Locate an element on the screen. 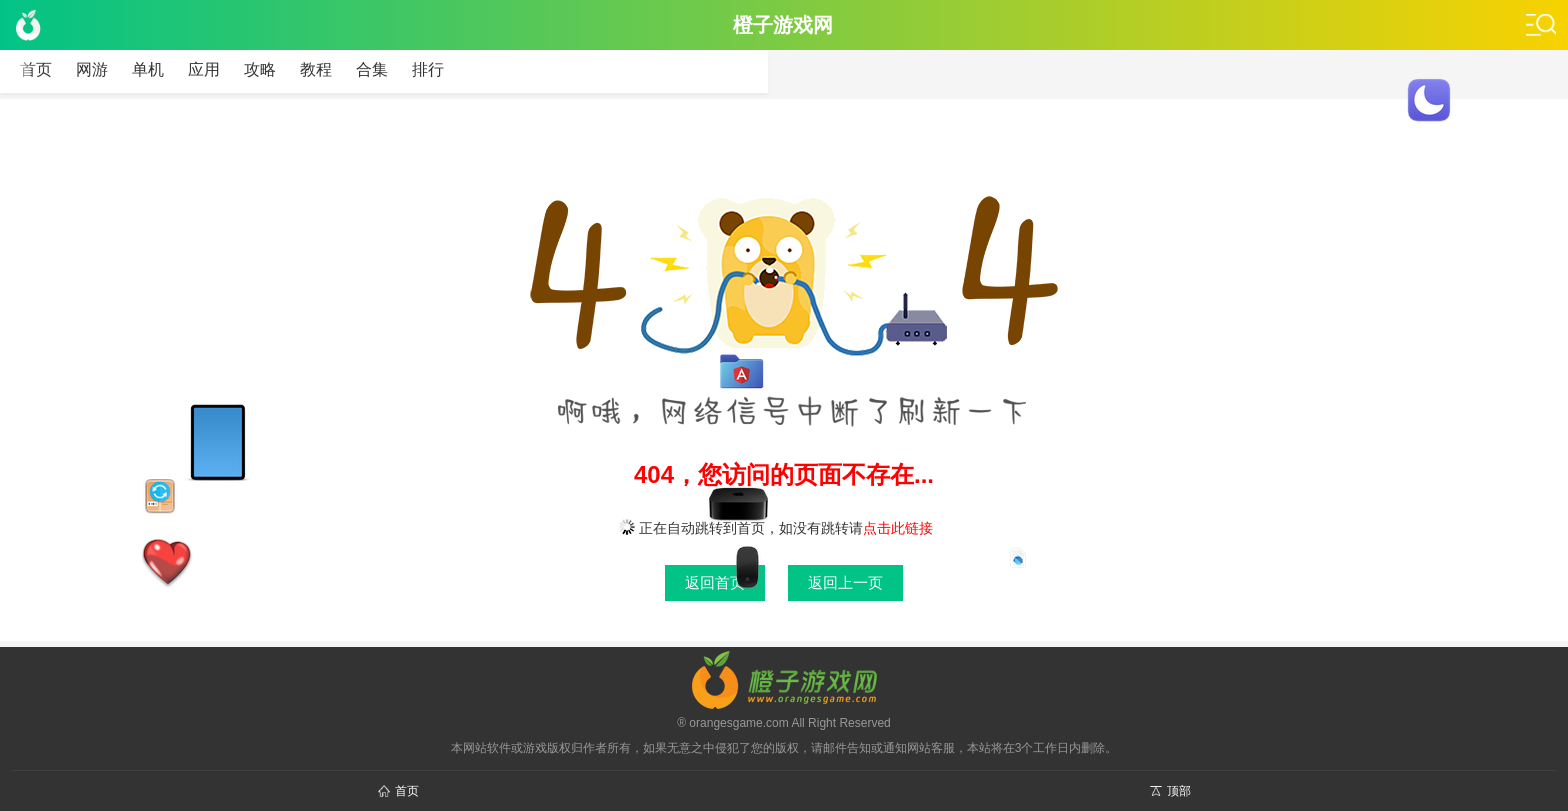  iPad Air device icon is located at coordinates (218, 443).